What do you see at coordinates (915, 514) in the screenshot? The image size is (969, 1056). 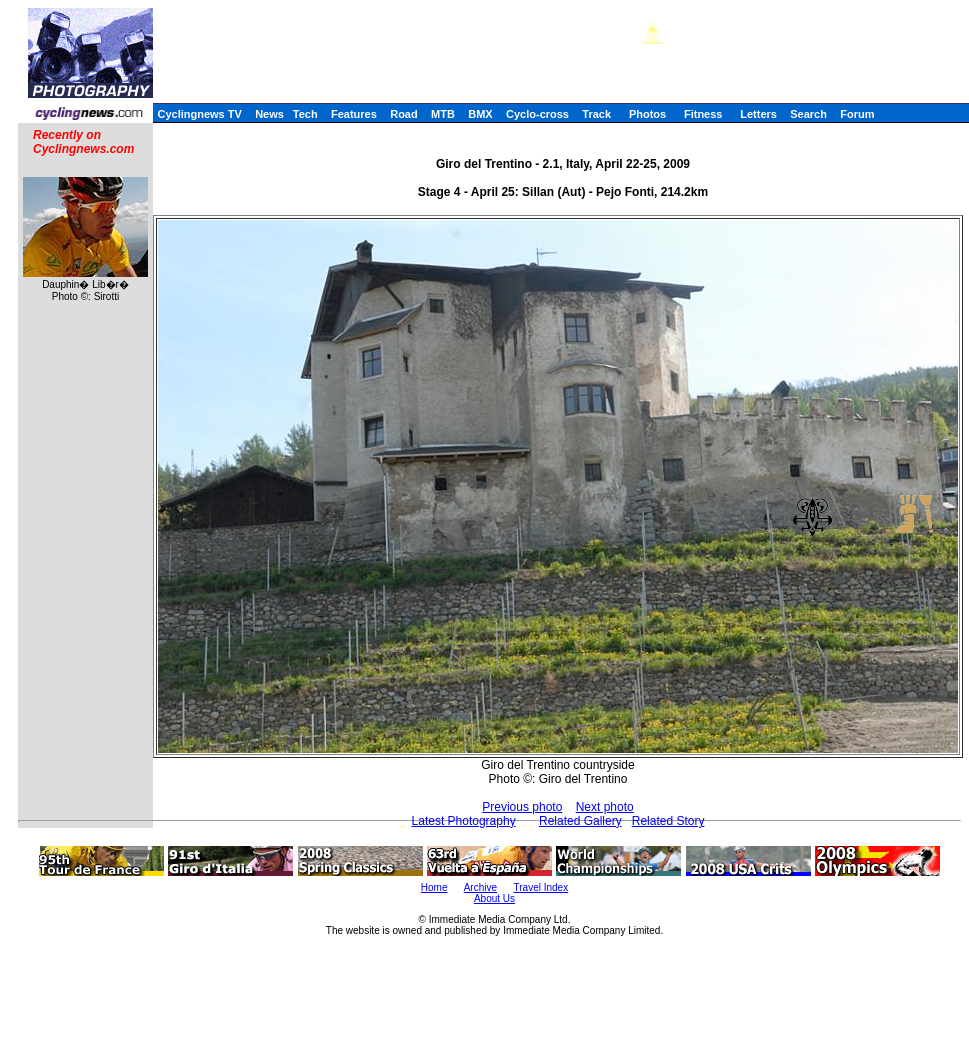 I see `equip a peg leg accessory for your character` at bounding box center [915, 514].